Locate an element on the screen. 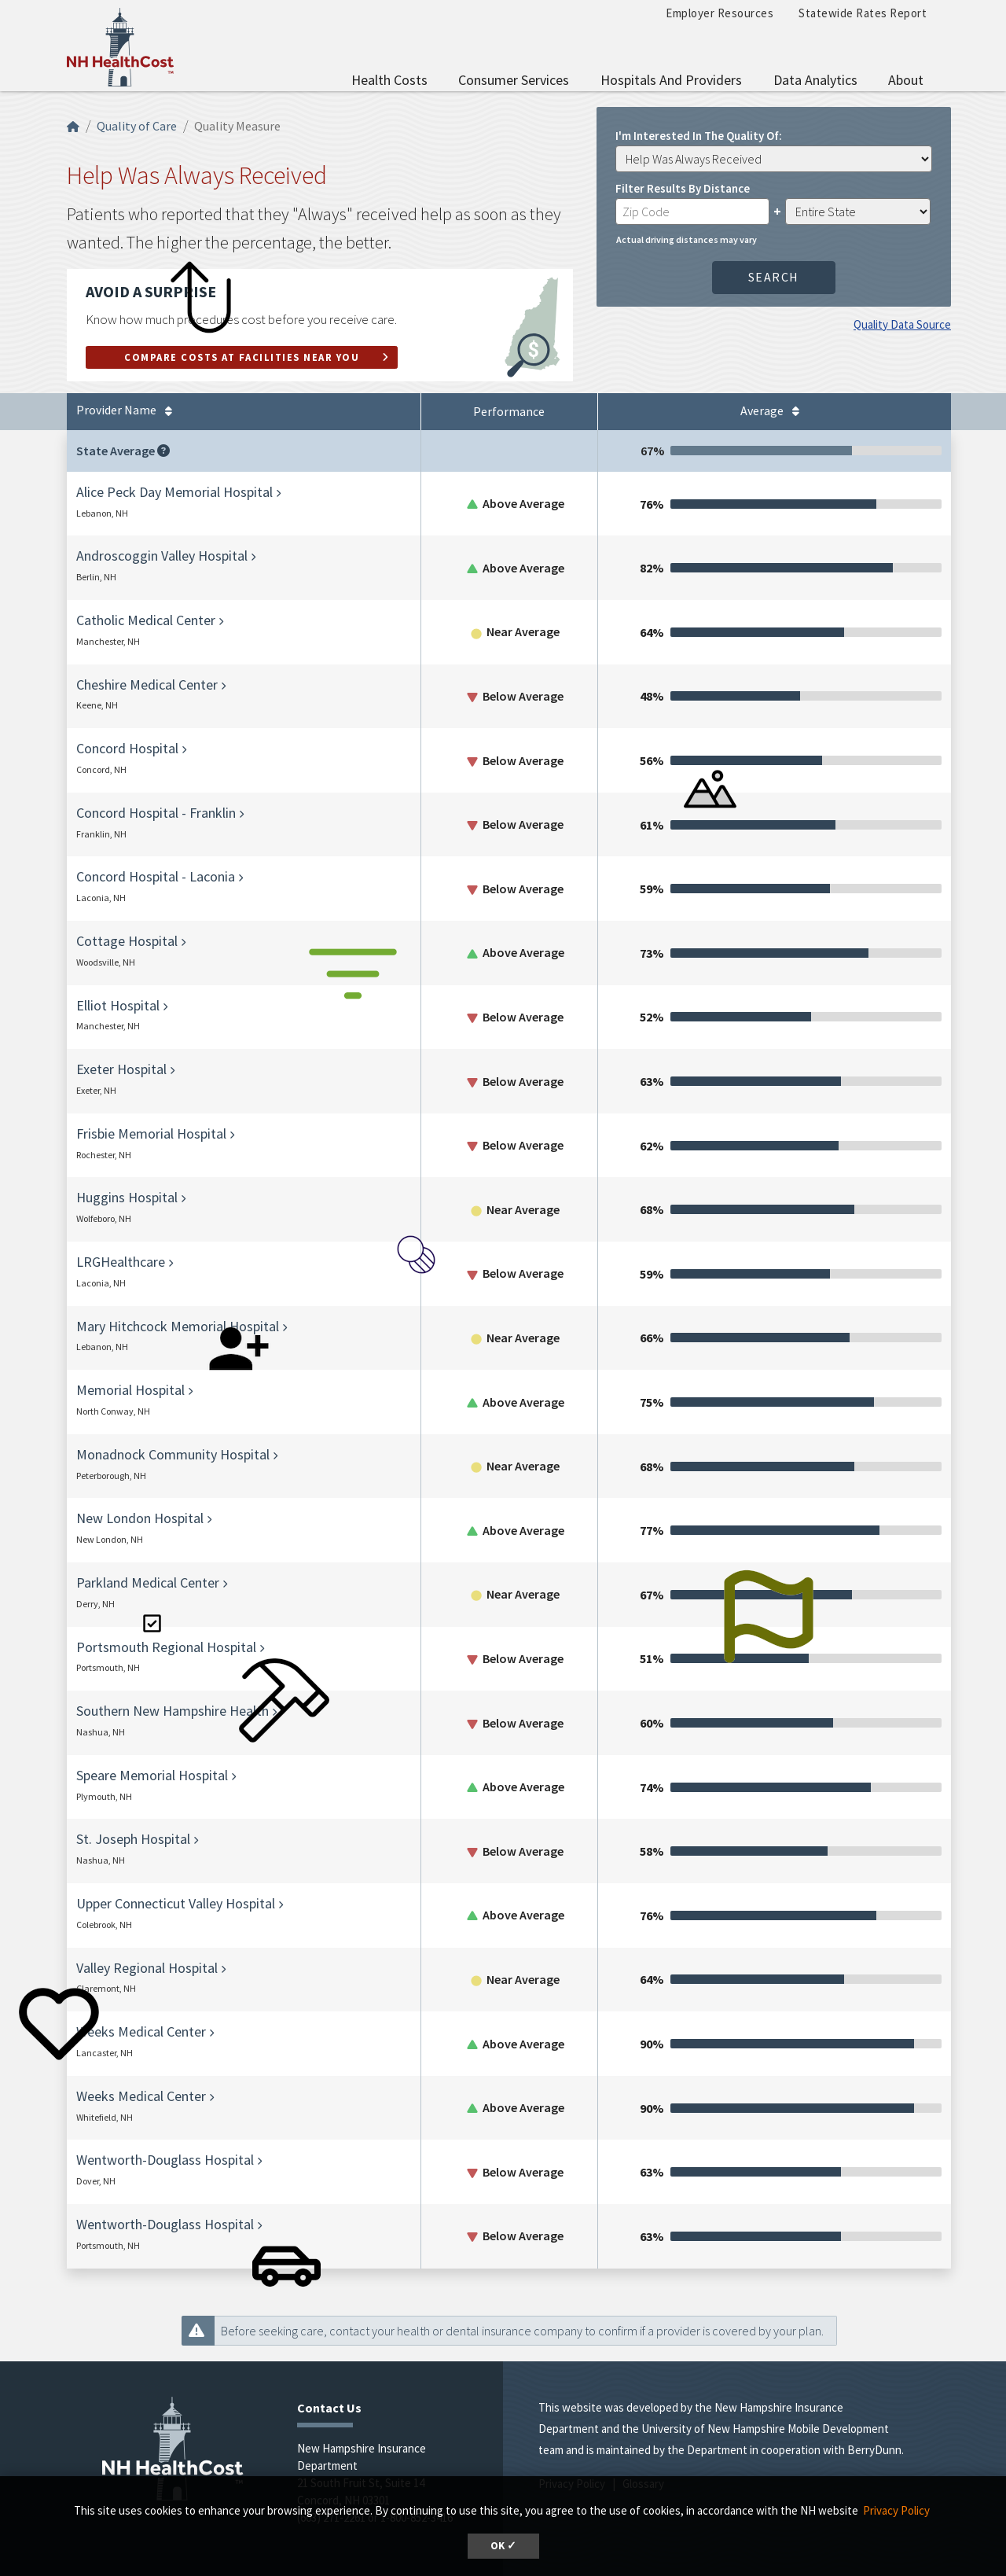 Image resolution: width=1006 pixels, height=2576 pixels. filter or sort list items is located at coordinates (353, 975).